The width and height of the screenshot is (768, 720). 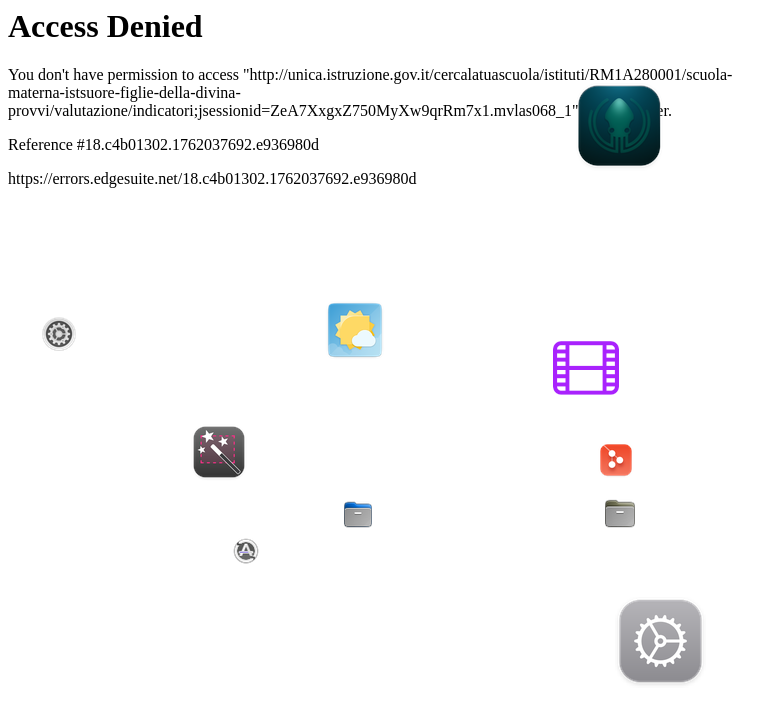 What do you see at coordinates (358, 514) in the screenshot?
I see `open file manager application` at bounding box center [358, 514].